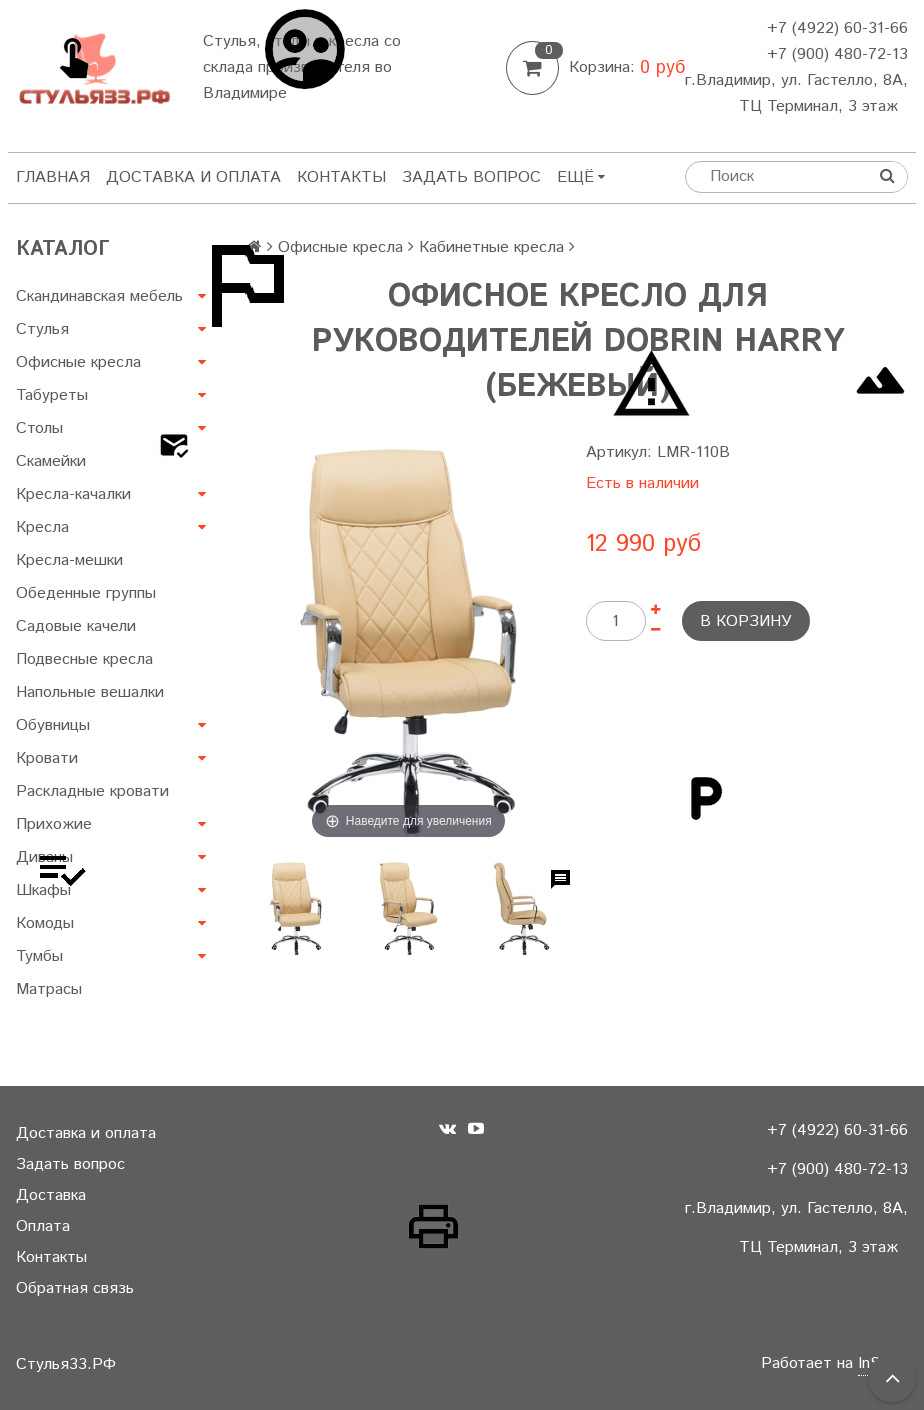  Describe the element at coordinates (705, 798) in the screenshot. I see `find nearby parking locations` at that location.